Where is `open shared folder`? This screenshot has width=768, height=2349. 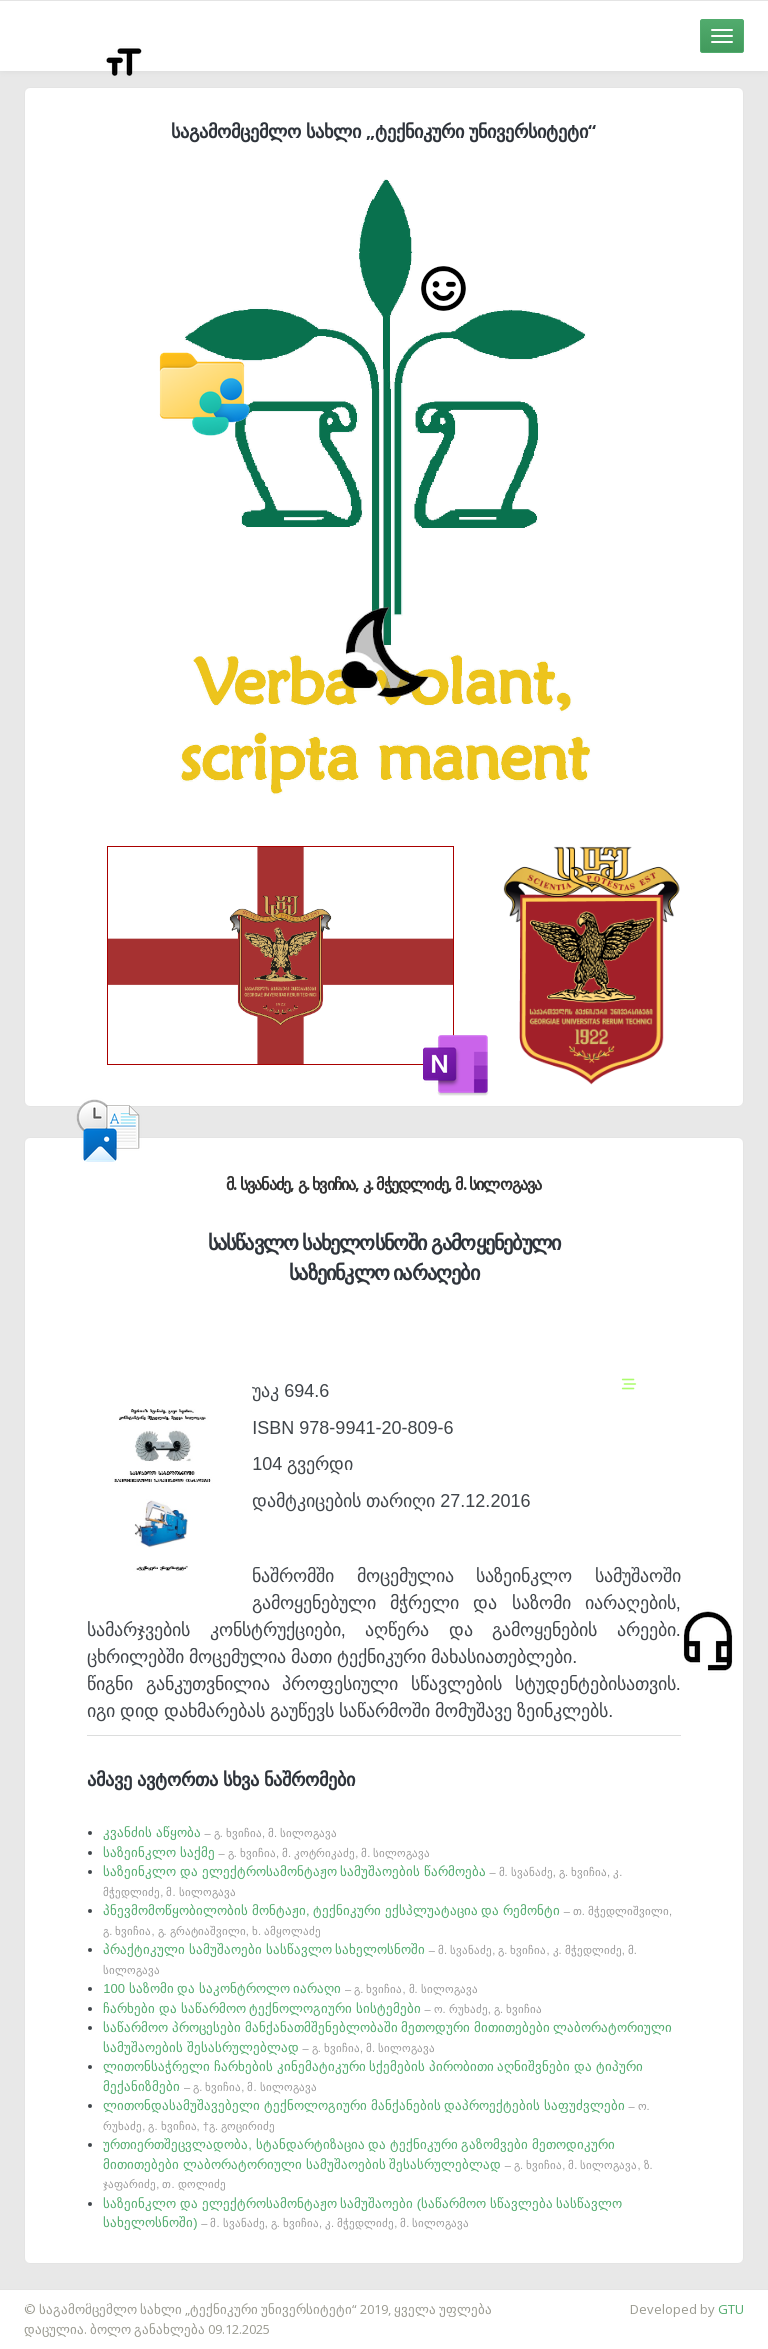
open shared folder is located at coordinates (202, 388).